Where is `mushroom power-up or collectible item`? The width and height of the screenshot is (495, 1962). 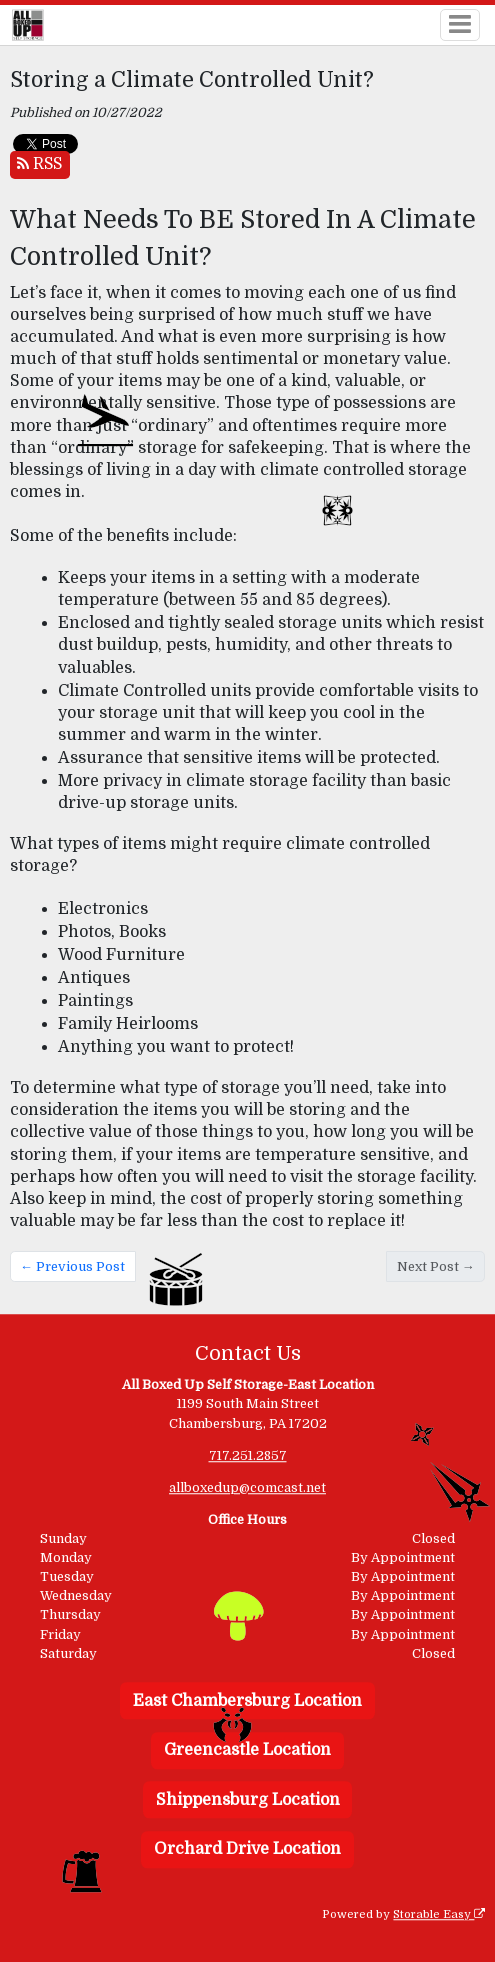
mushroom power-up or collectible item is located at coordinates (238, 1615).